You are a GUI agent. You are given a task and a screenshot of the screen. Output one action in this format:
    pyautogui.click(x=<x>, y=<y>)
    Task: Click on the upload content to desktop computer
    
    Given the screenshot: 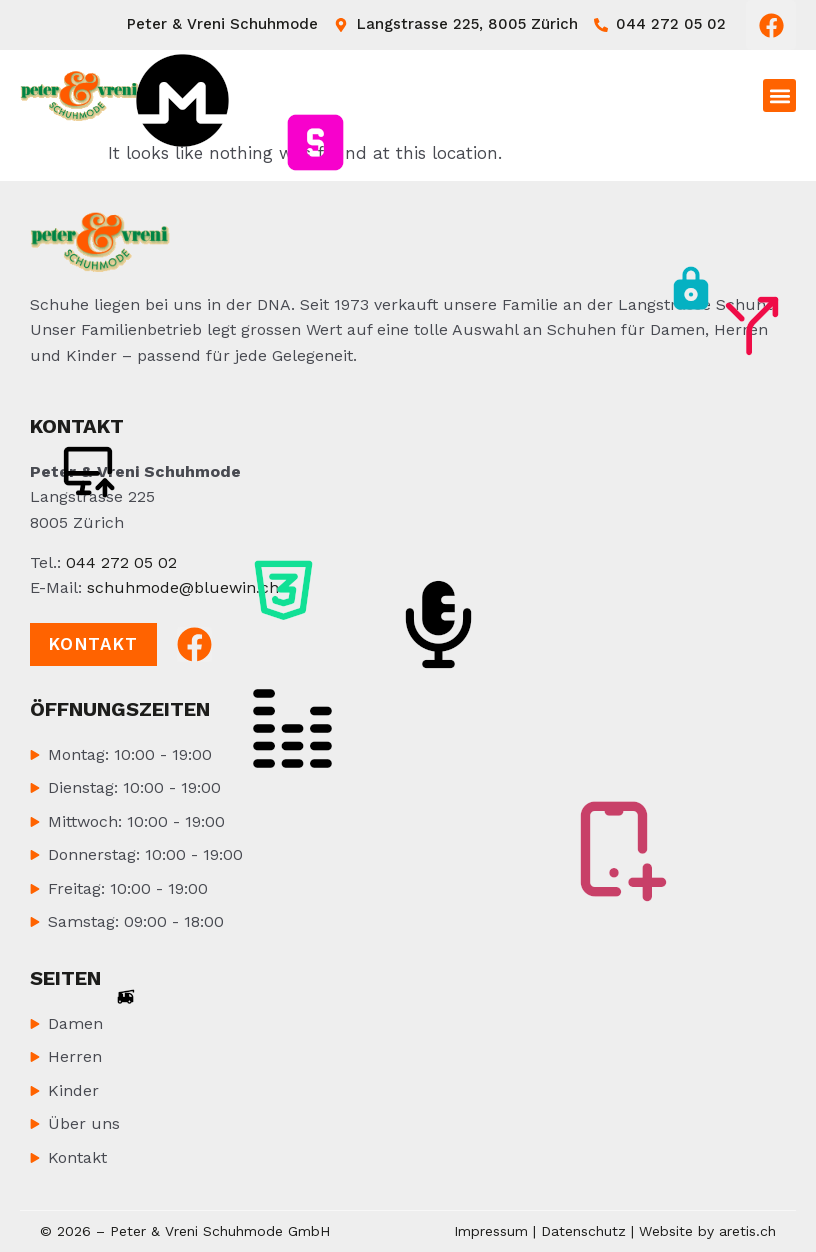 What is the action you would take?
    pyautogui.click(x=88, y=471)
    